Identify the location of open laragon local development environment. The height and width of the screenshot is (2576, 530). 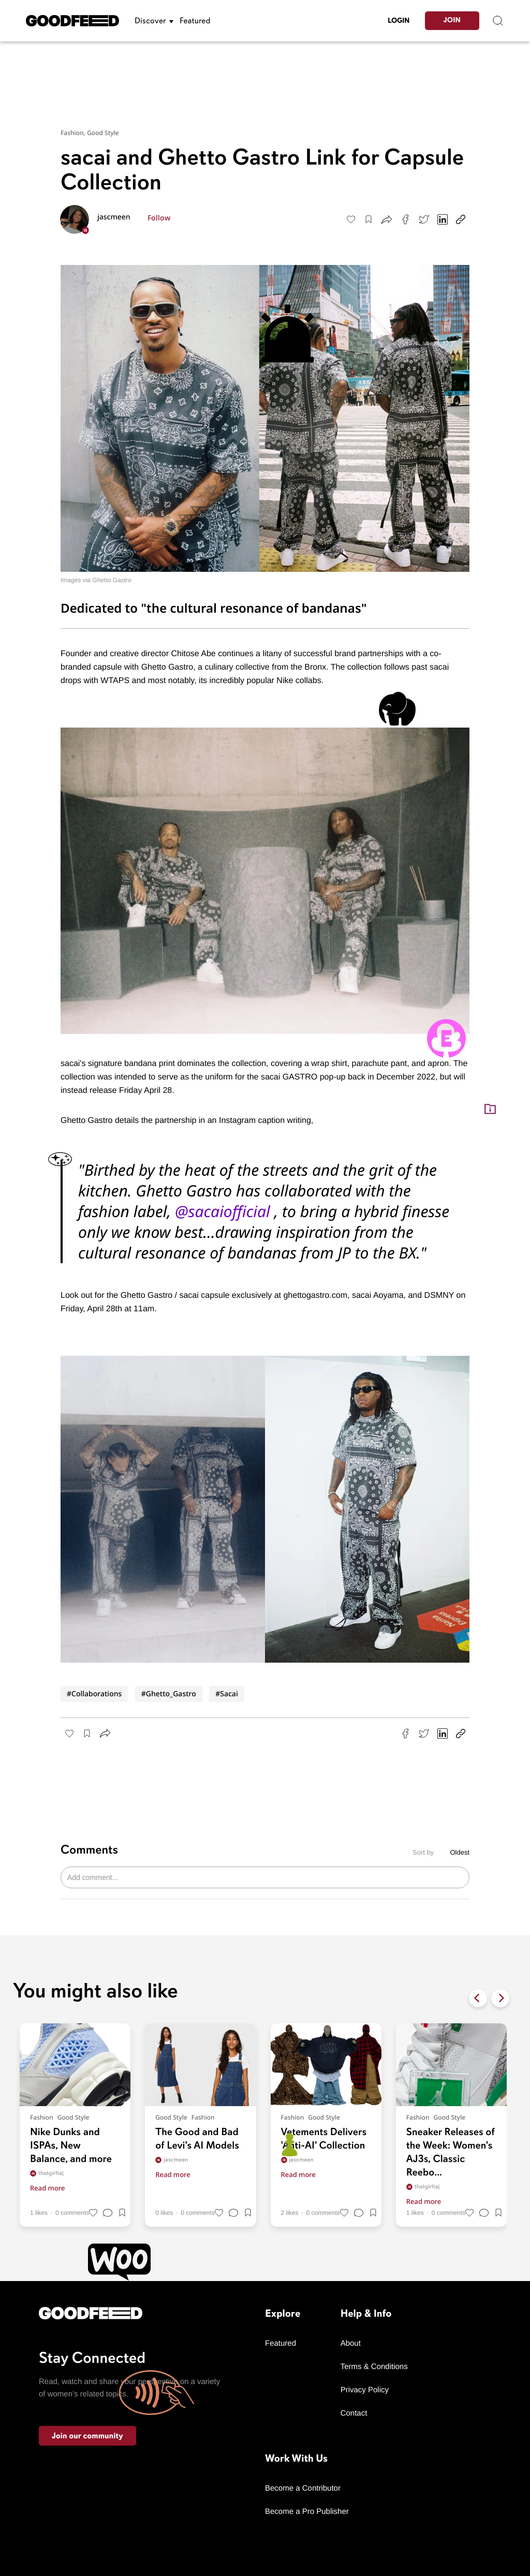
(397, 708).